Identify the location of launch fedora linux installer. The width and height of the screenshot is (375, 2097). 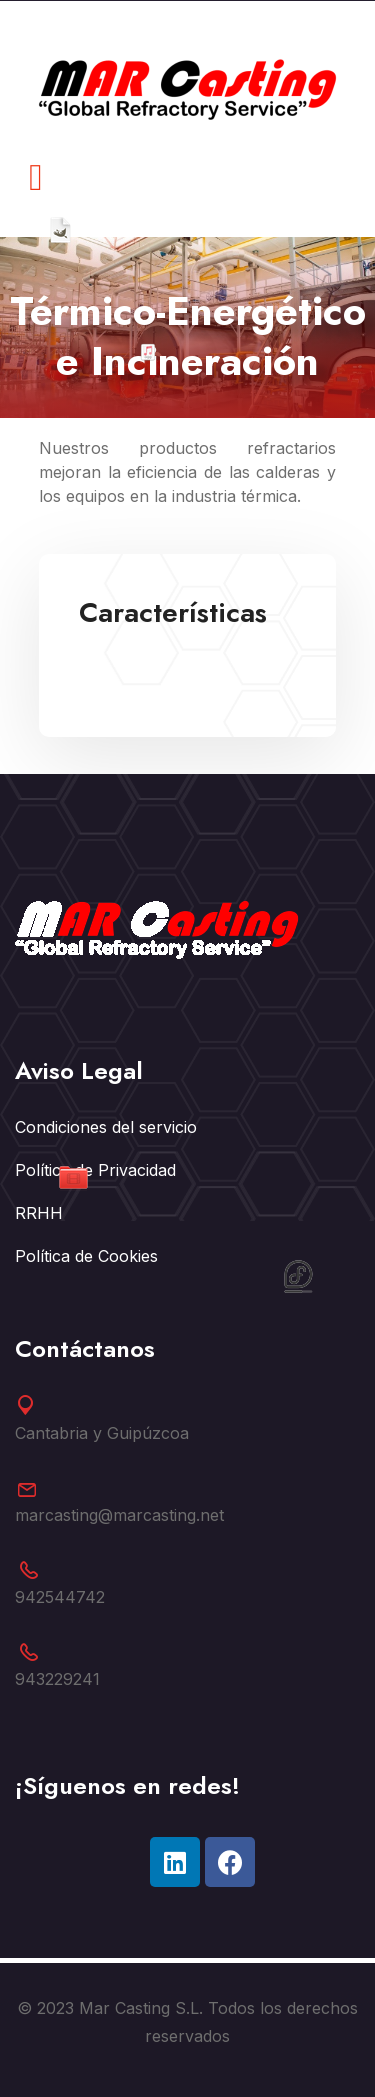
(298, 1276).